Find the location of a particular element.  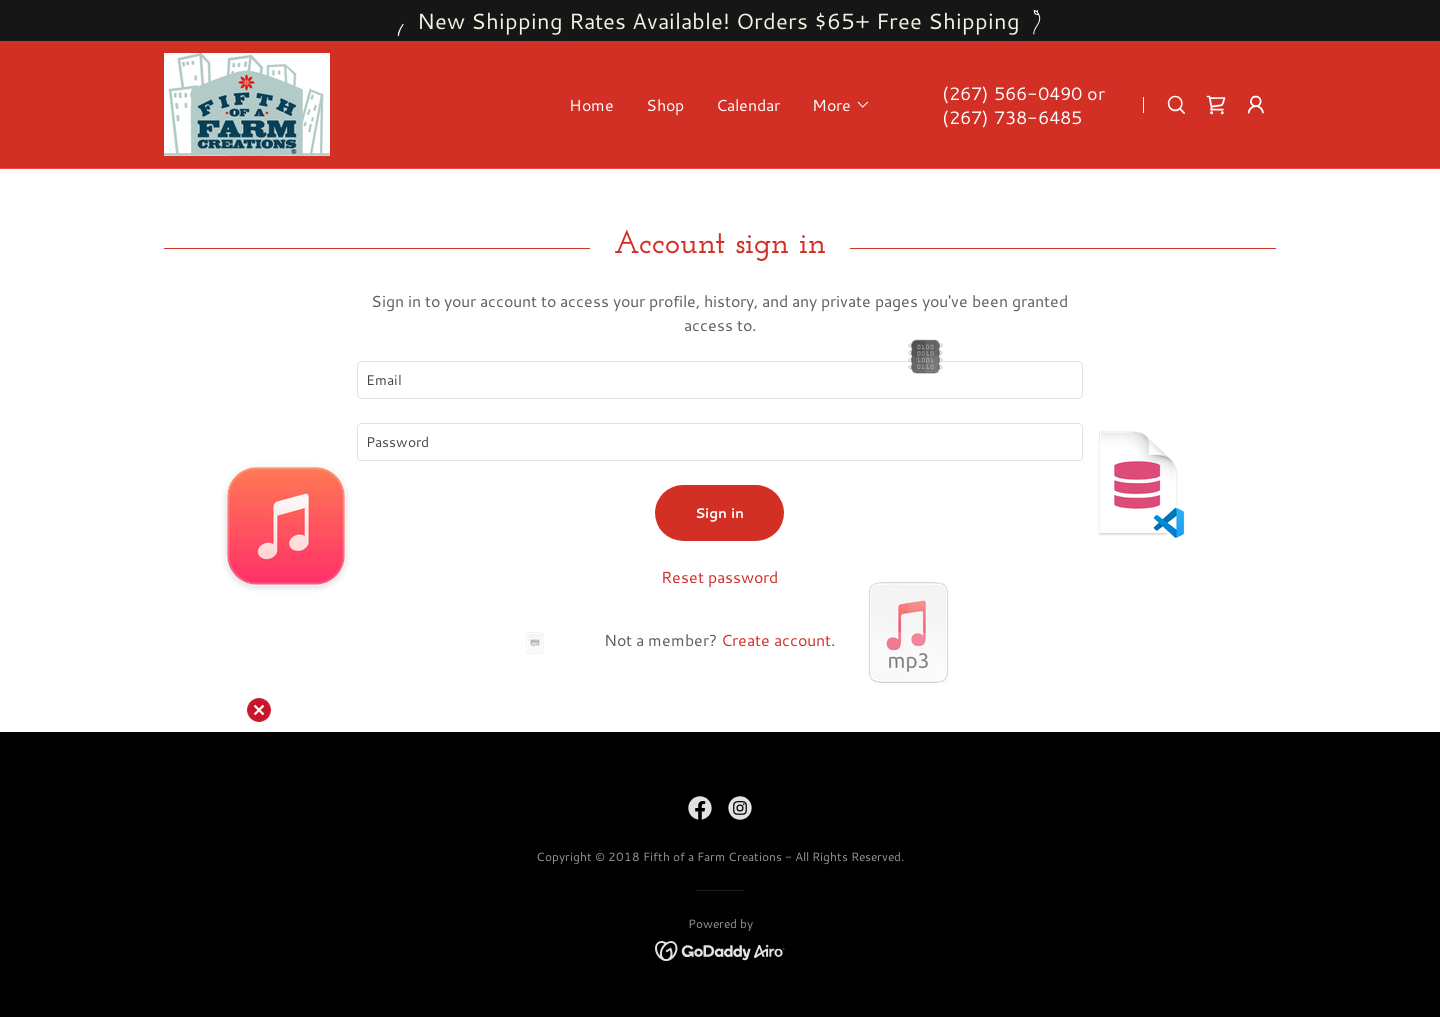

stop or cancel the current process is located at coordinates (259, 710).